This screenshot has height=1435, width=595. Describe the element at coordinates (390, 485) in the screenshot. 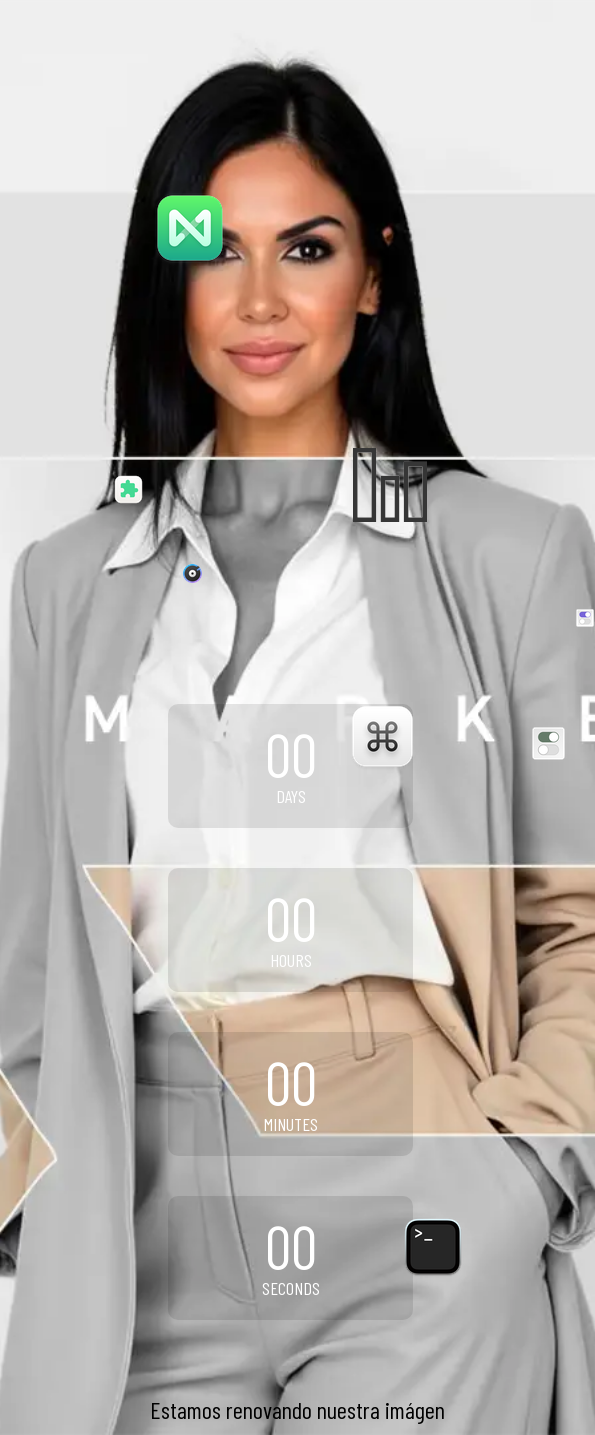

I see `view statistics or analytics` at that location.